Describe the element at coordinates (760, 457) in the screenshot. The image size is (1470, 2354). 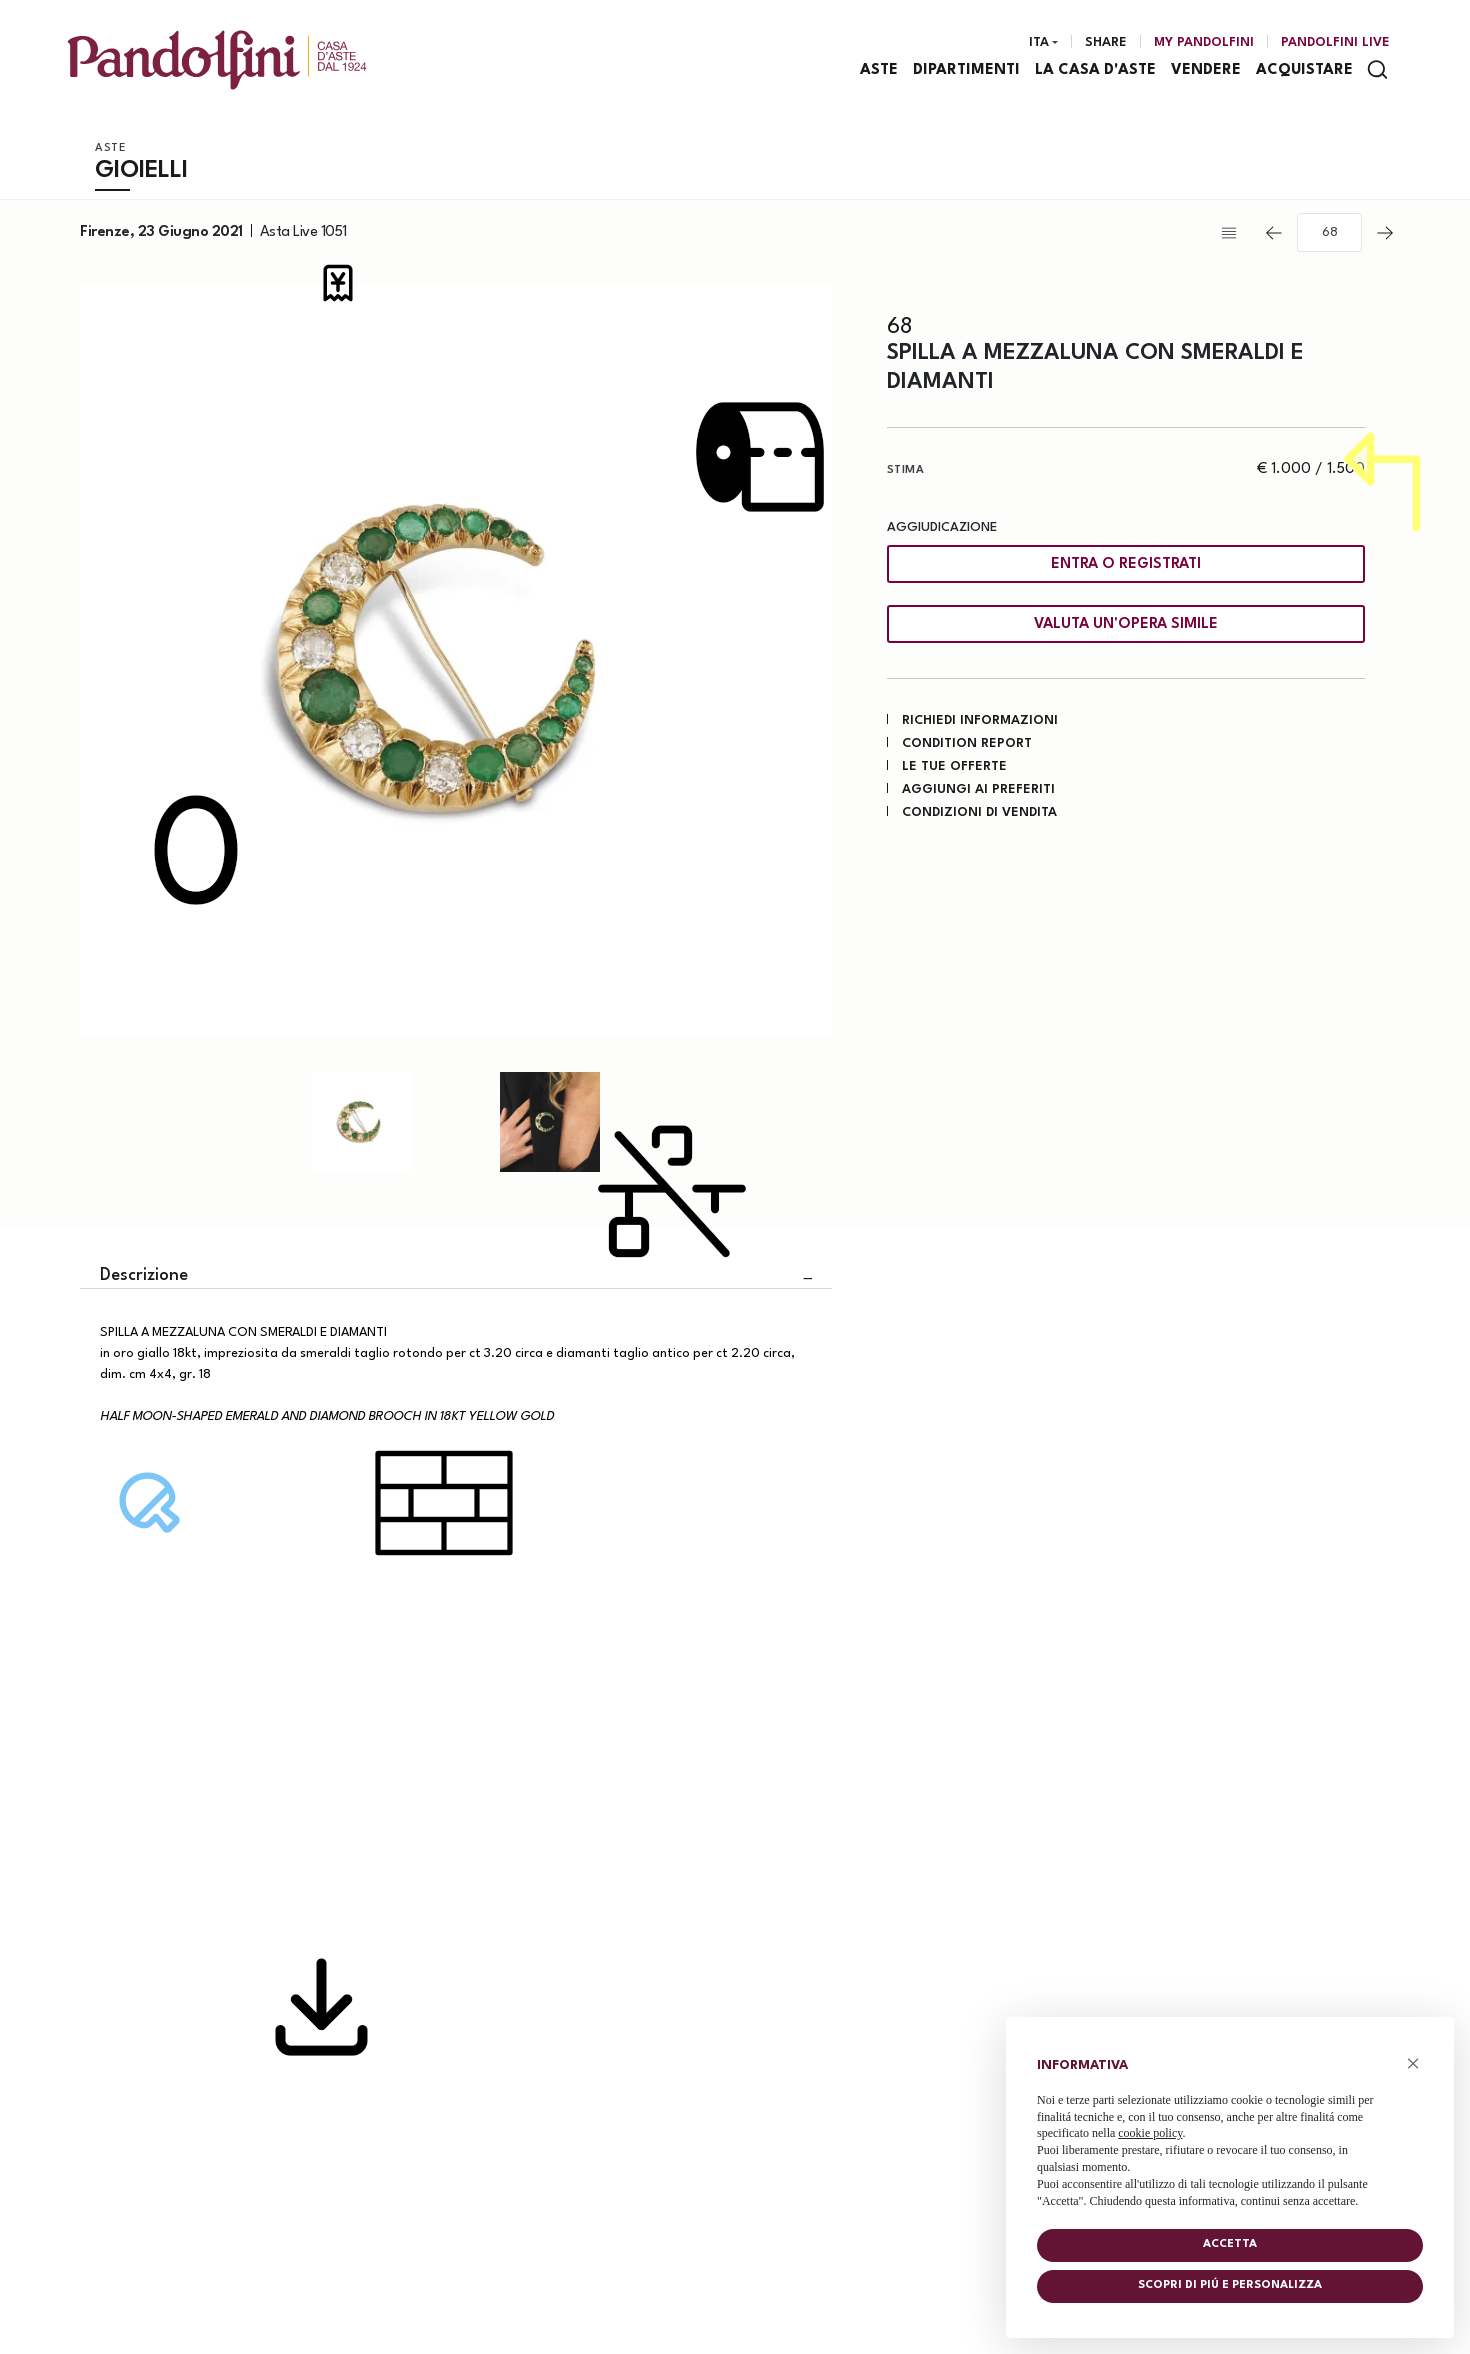
I see `bathroom or restroom location indicator` at that location.